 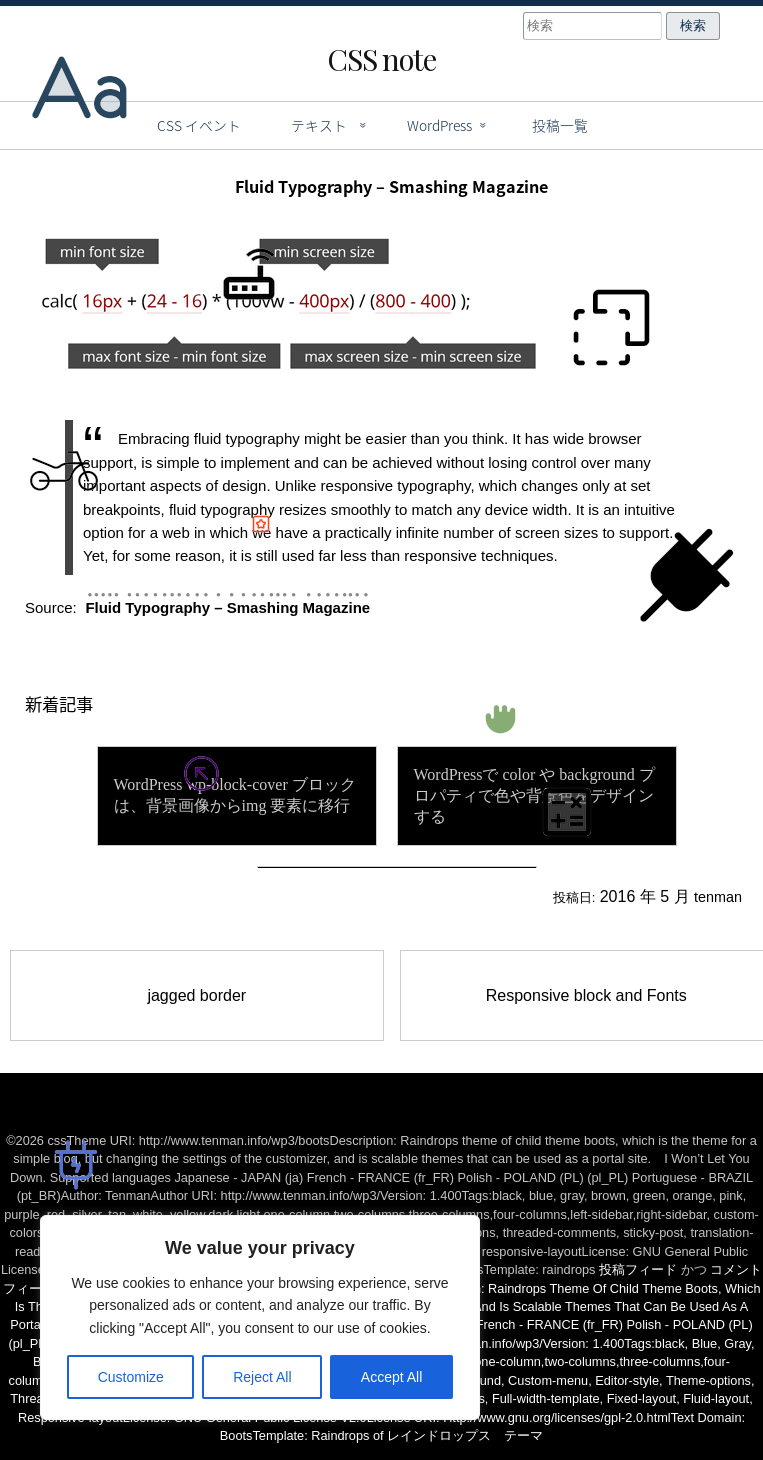 I want to click on add item to favorites, so click(x=261, y=524).